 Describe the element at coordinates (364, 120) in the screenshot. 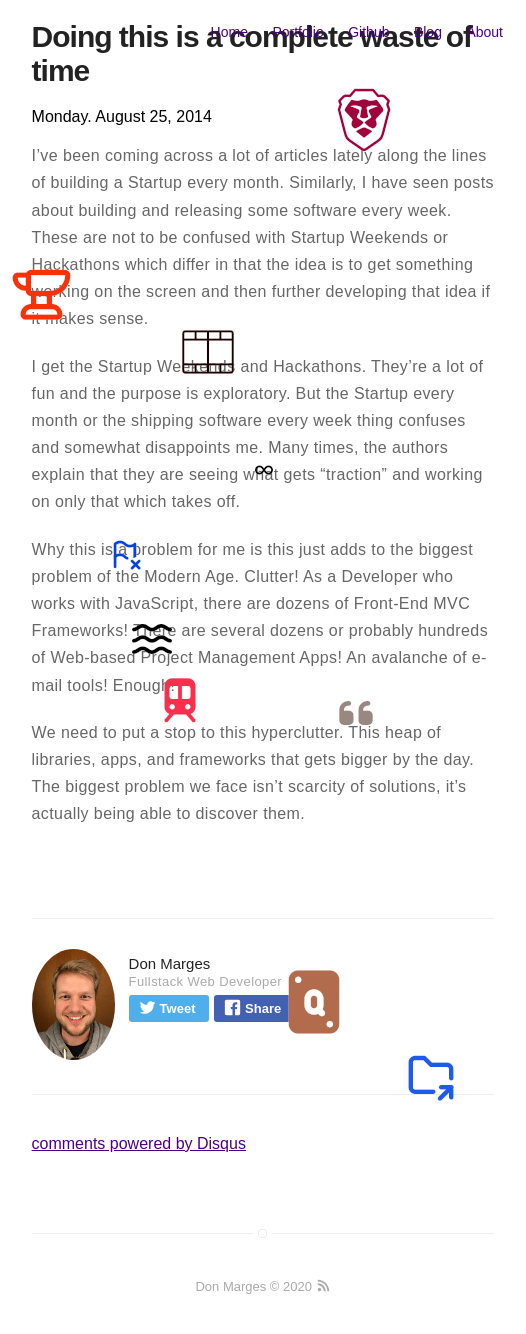

I see `open the Brave browser` at that location.